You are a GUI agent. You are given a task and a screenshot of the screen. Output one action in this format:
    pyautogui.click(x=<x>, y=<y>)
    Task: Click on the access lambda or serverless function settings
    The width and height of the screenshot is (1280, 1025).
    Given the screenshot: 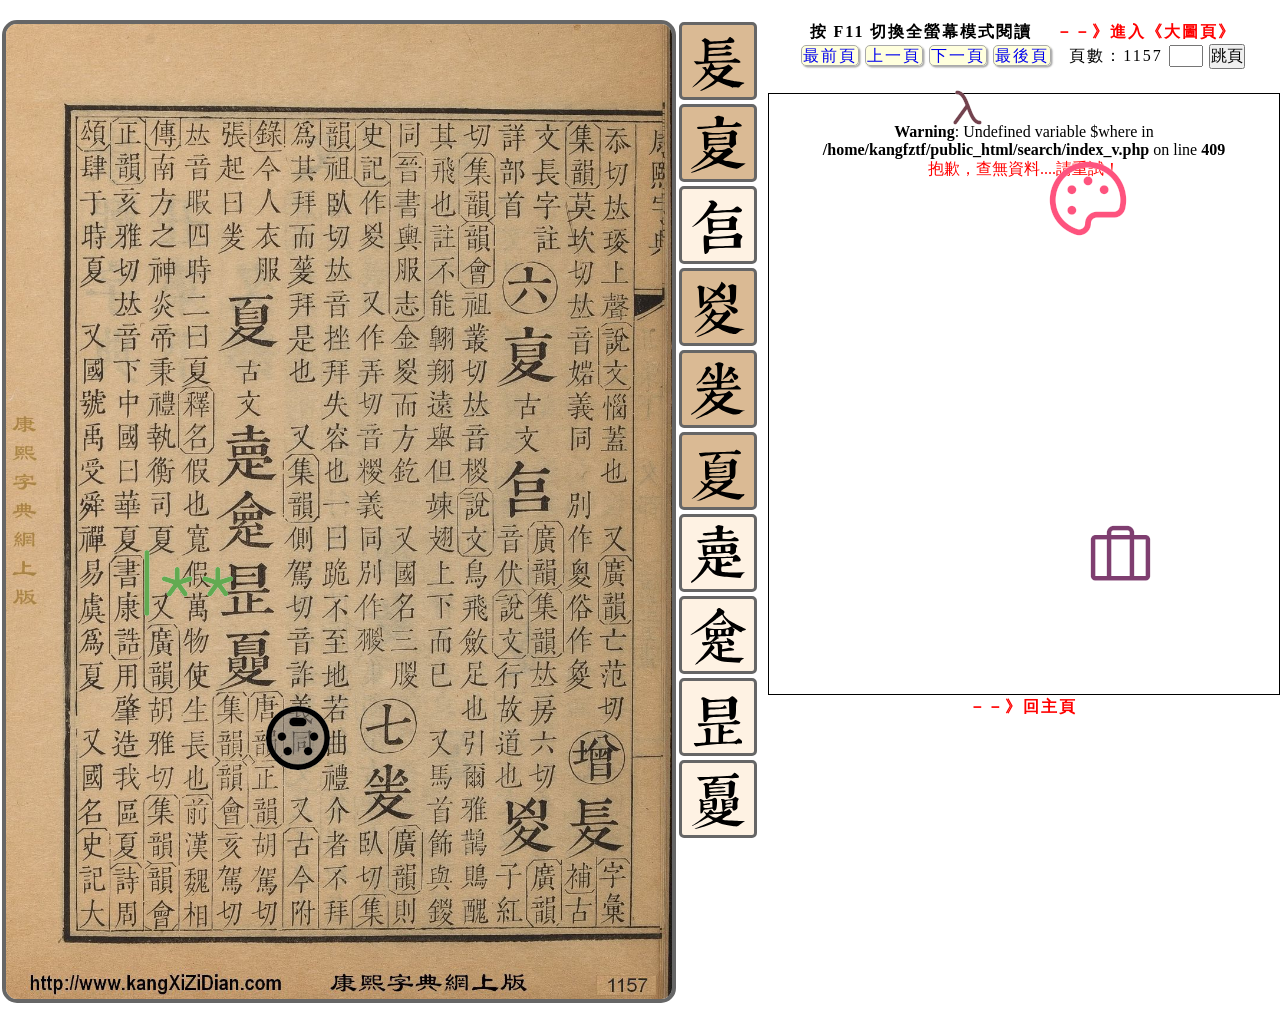 What is the action you would take?
    pyautogui.click(x=966, y=107)
    